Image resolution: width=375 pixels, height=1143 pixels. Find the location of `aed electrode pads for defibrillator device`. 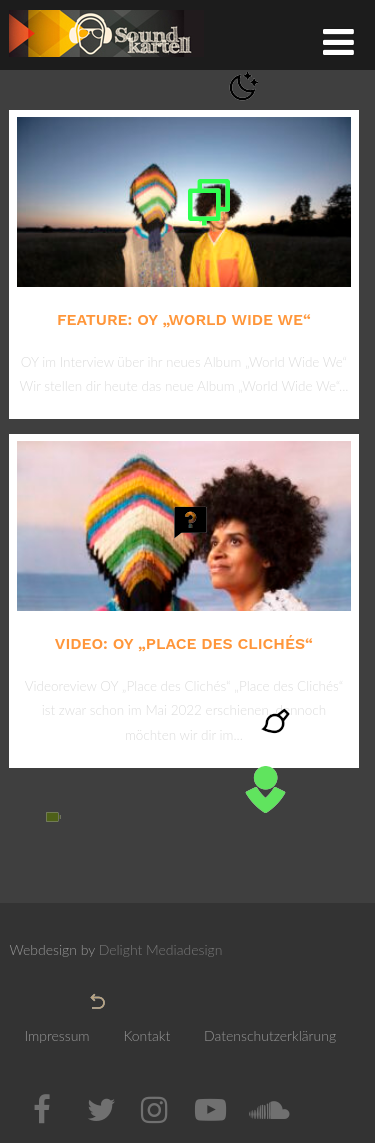

aed electrode pads for defibrillator device is located at coordinates (209, 200).